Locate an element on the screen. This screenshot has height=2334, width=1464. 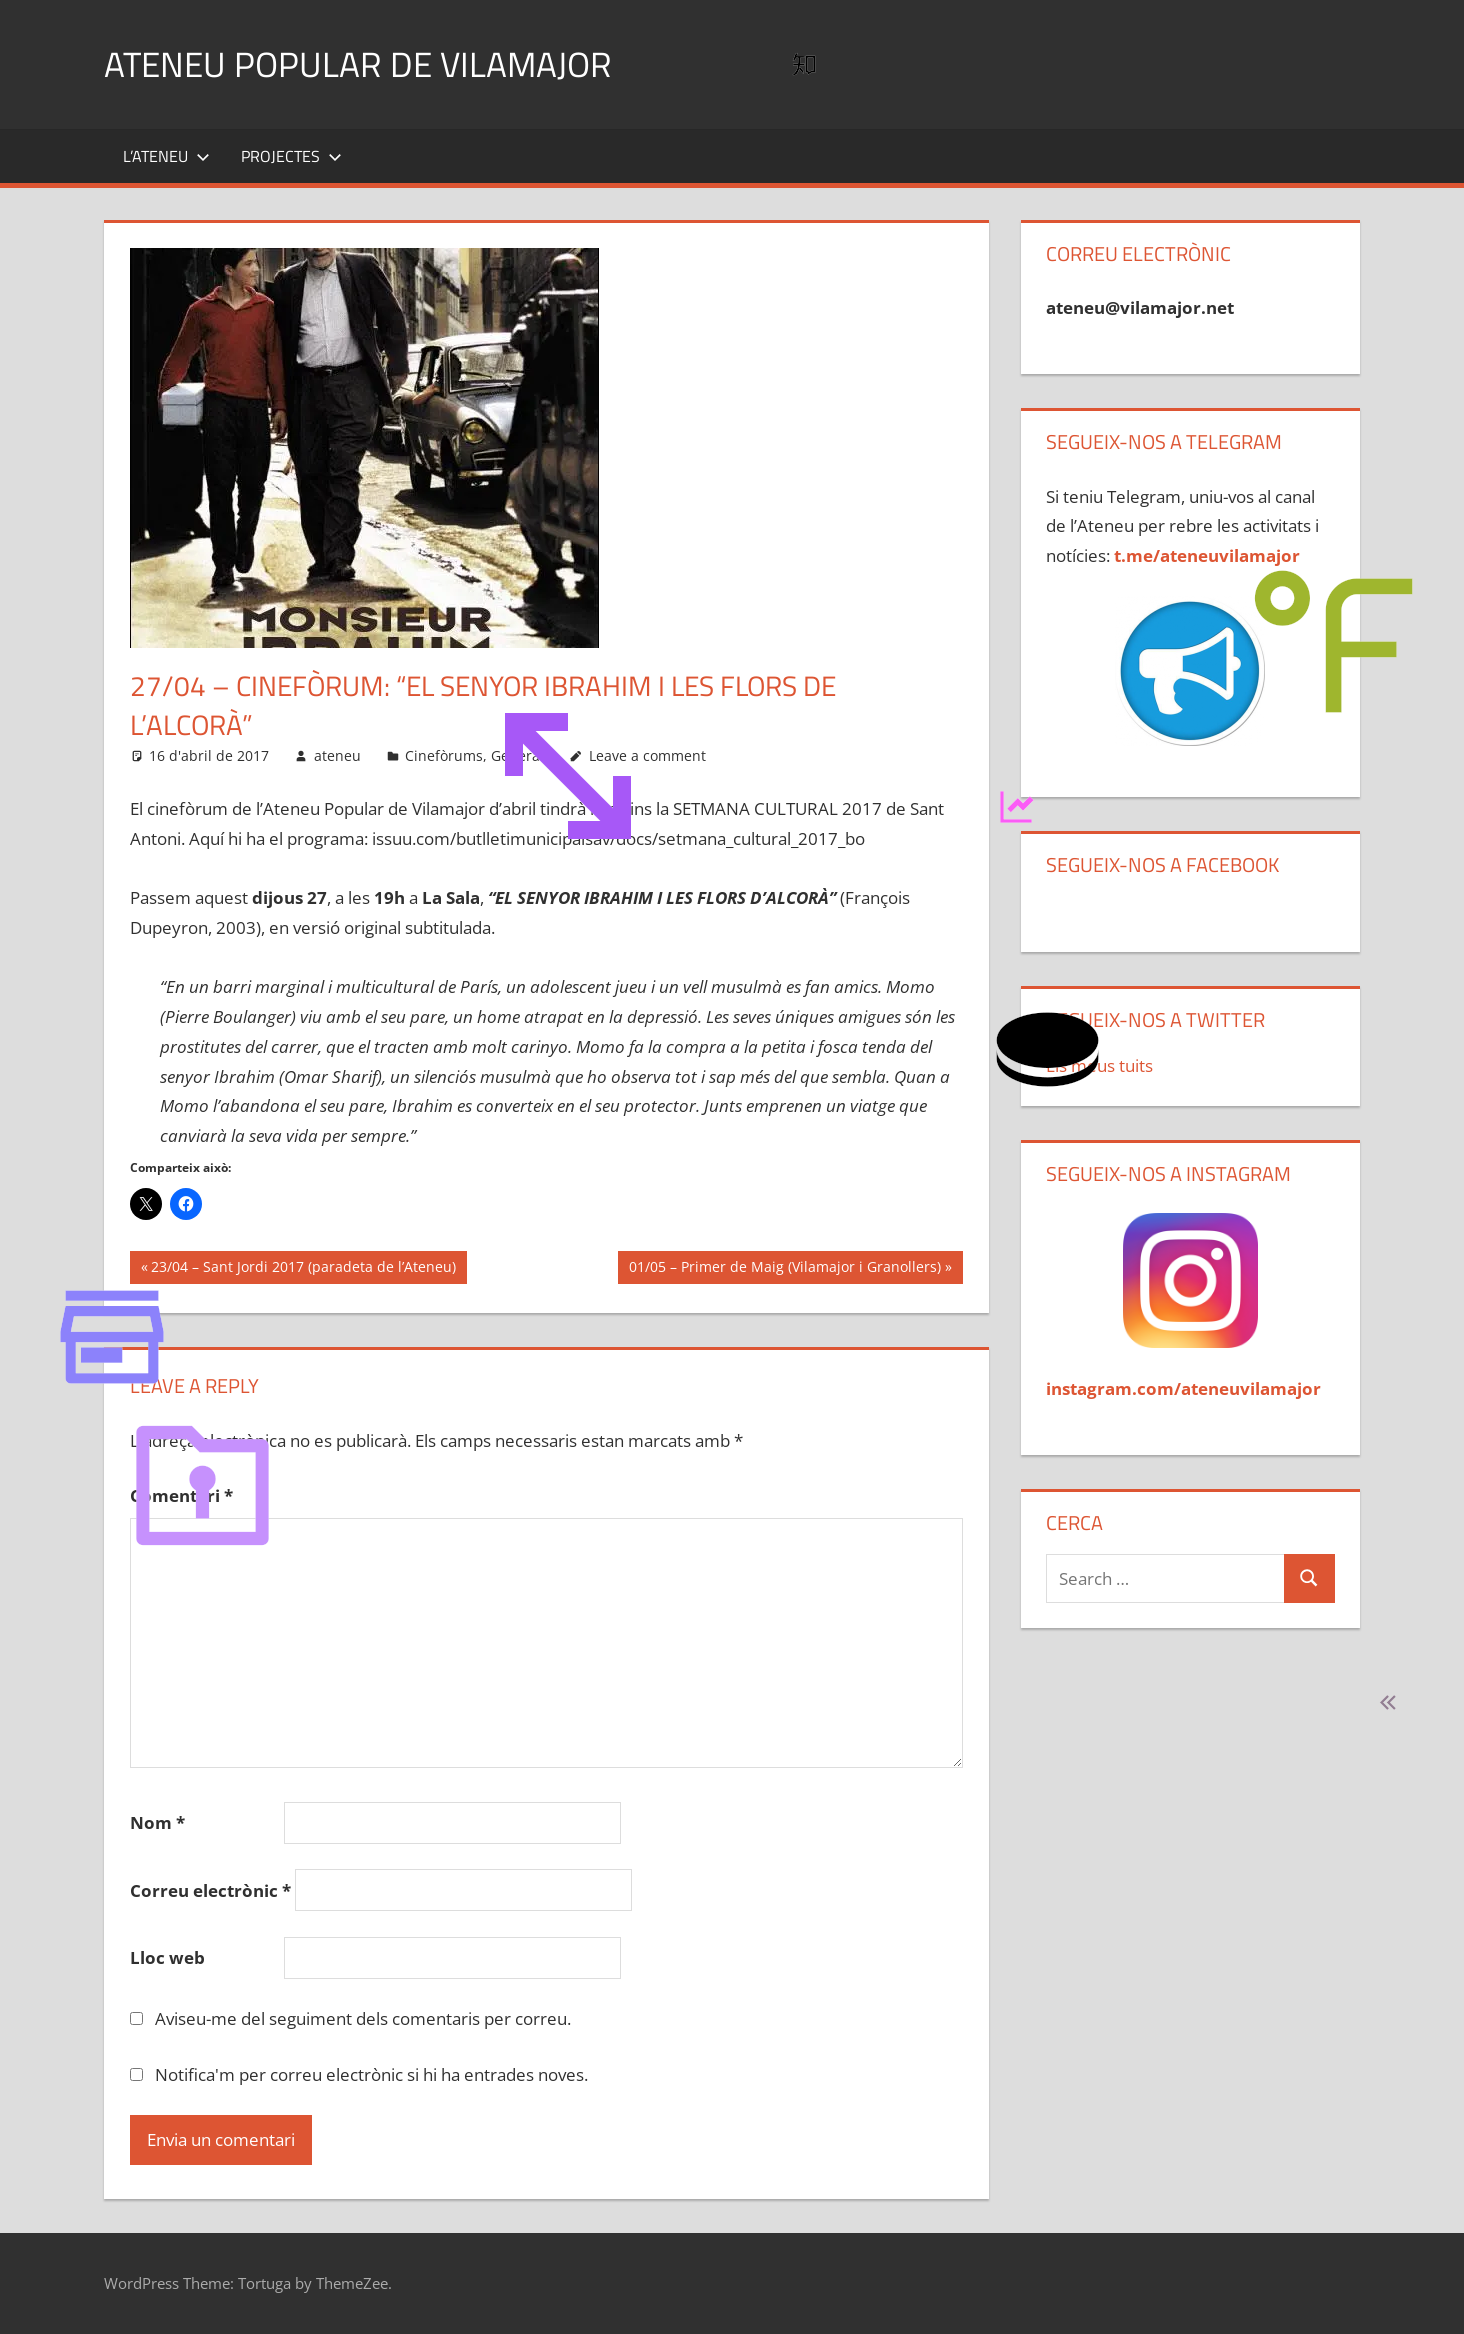
indicates temperature displayed in fahrenheit is located at coordinates (1341, 641).